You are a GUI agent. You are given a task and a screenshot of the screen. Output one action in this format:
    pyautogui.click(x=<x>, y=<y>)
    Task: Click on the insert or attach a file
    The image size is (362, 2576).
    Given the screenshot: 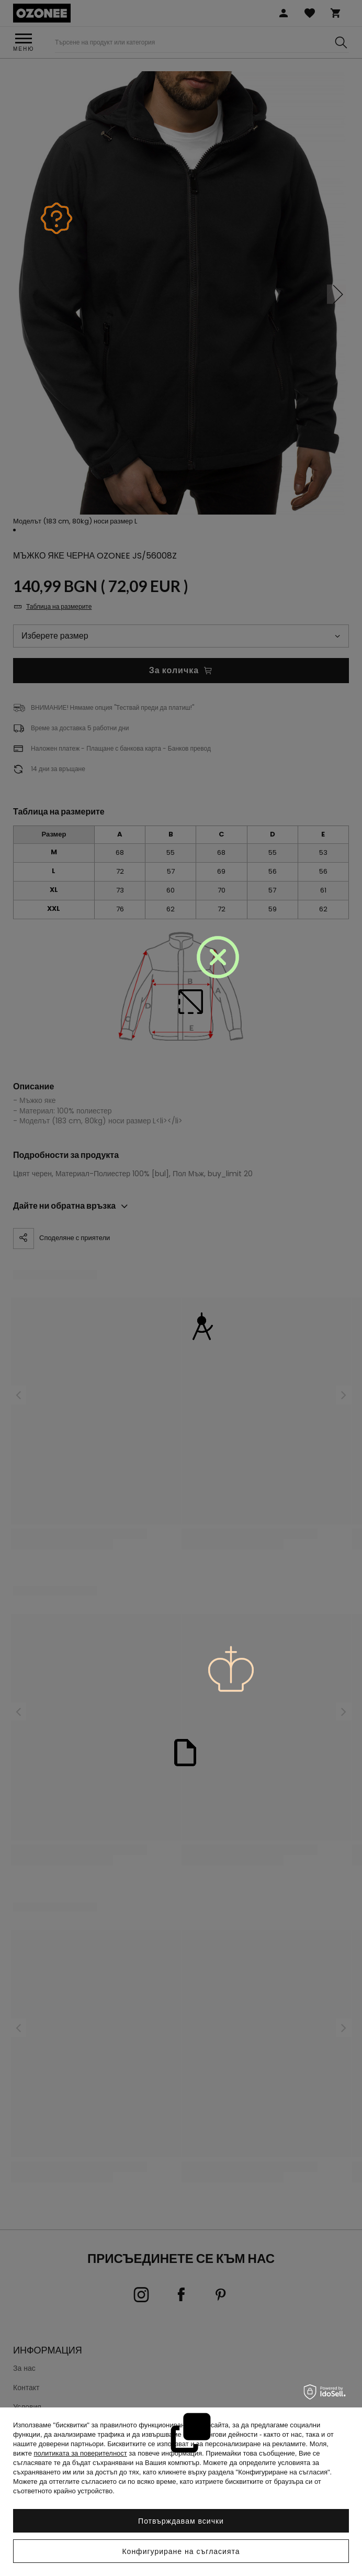 What is the action you would take?
    pyautogui.click(x=185, y=1753)
    